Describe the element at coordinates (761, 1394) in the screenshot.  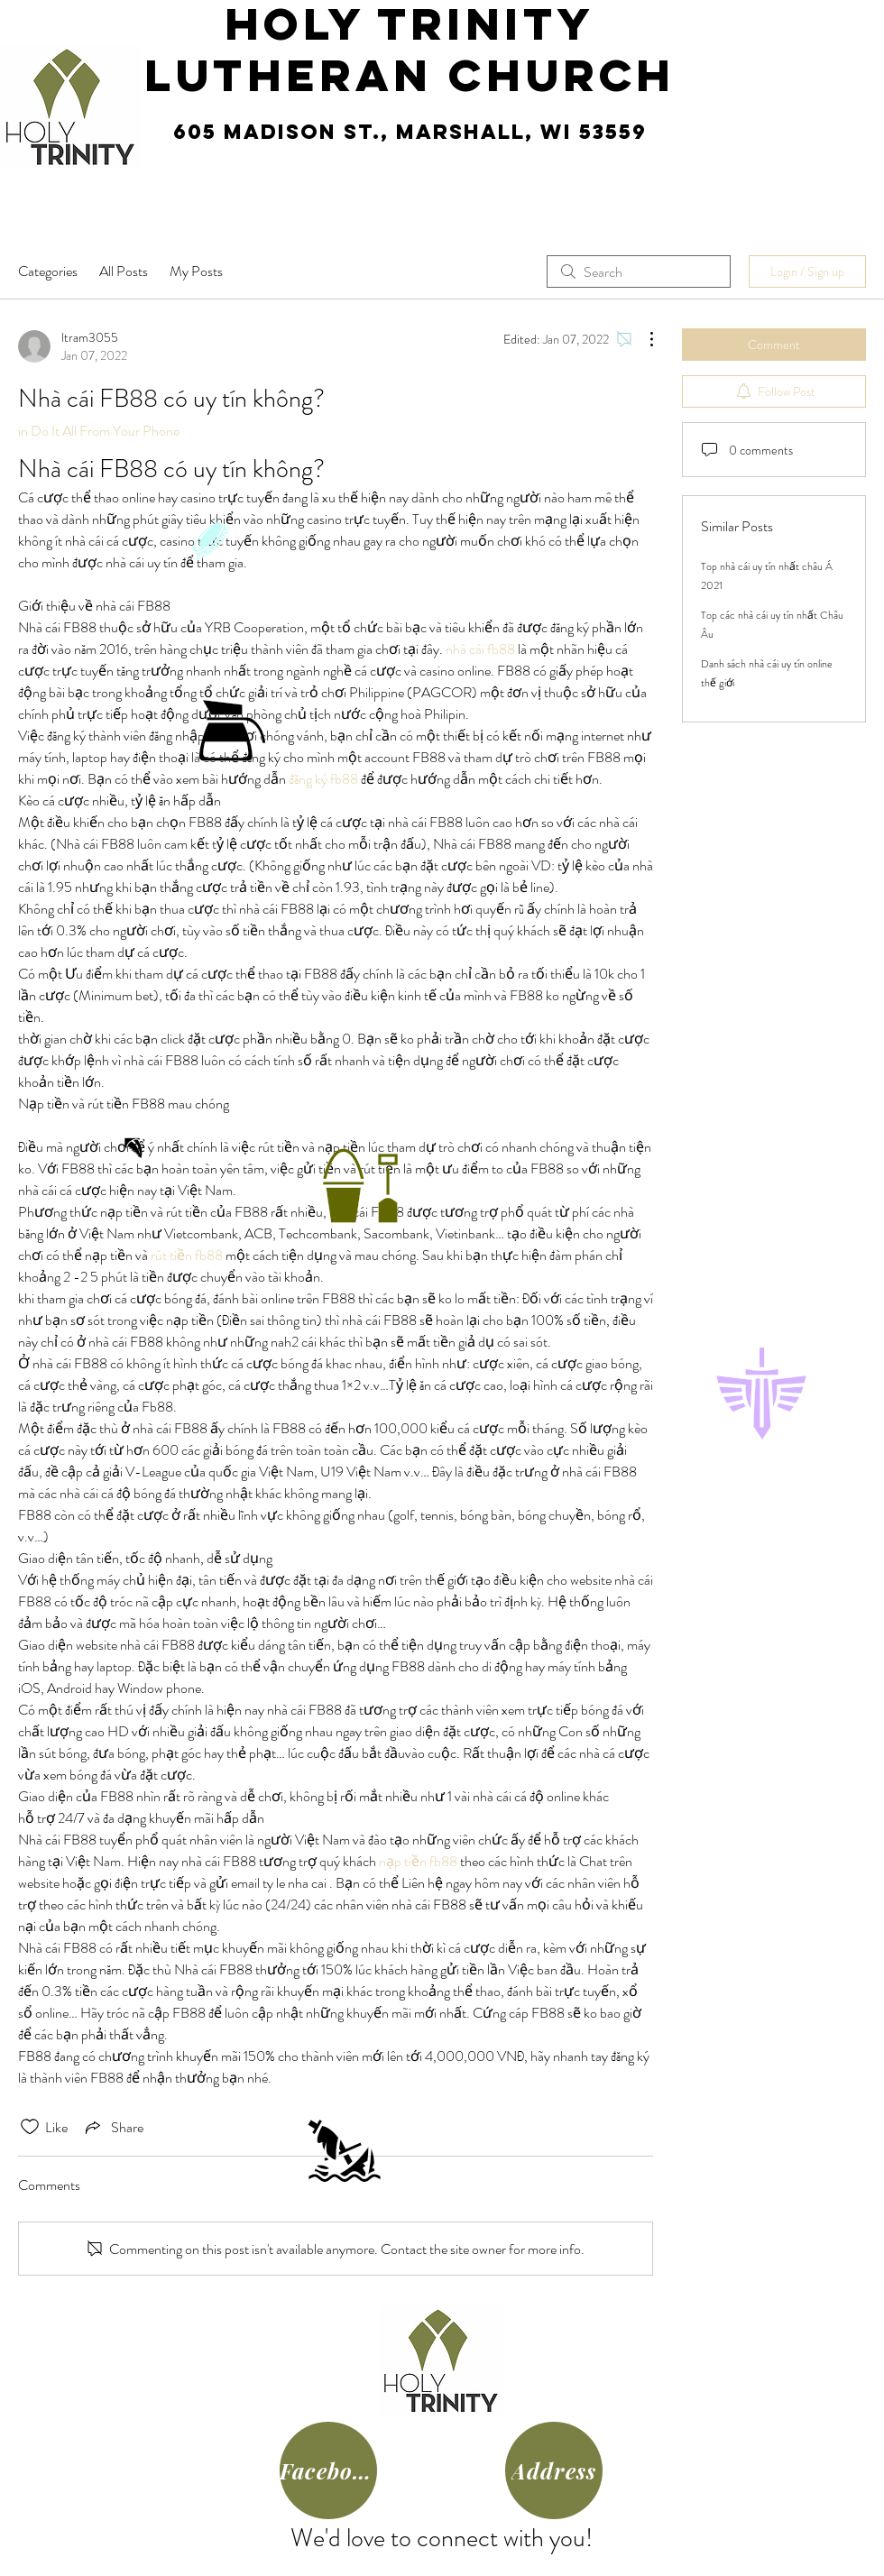
I see `equip or select a weapon in a game inventory` at that location.